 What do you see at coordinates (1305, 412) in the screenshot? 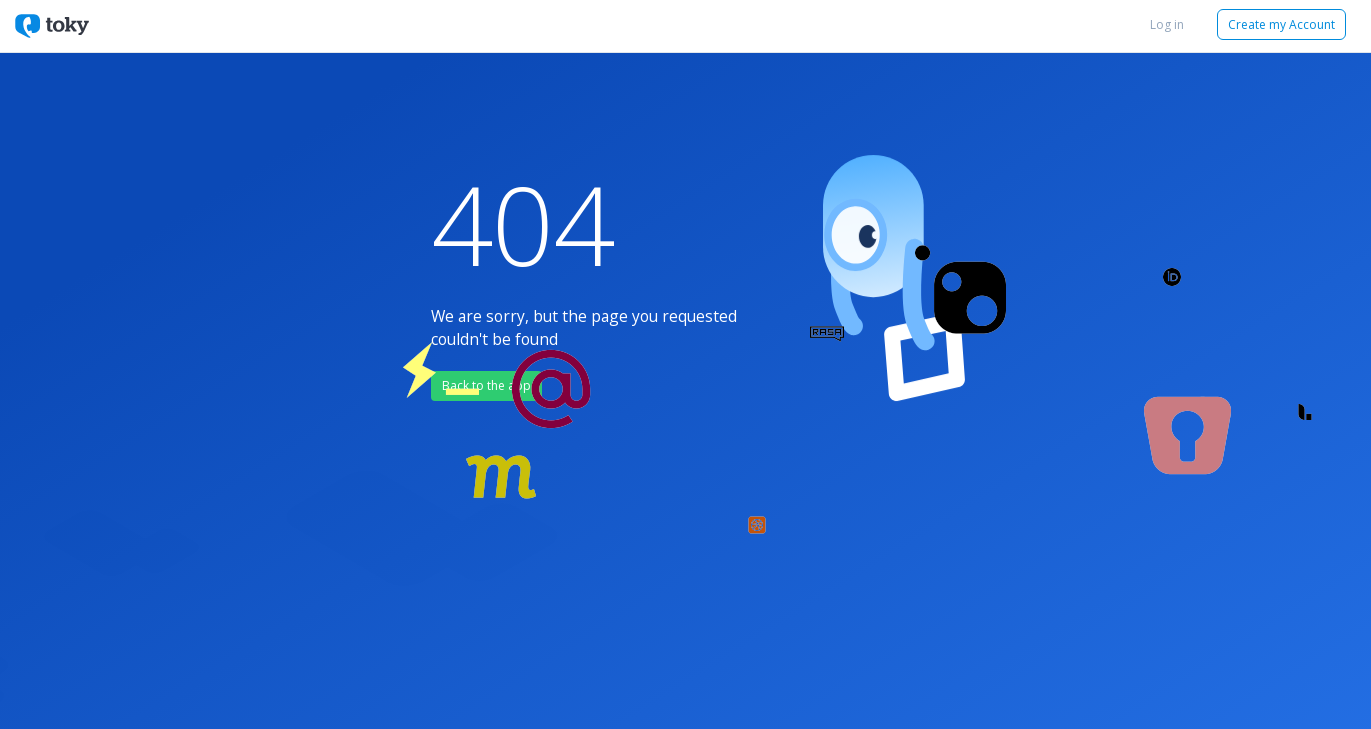
I see `logstash data processing pipeline logo` at bounding box center [1305, 412].